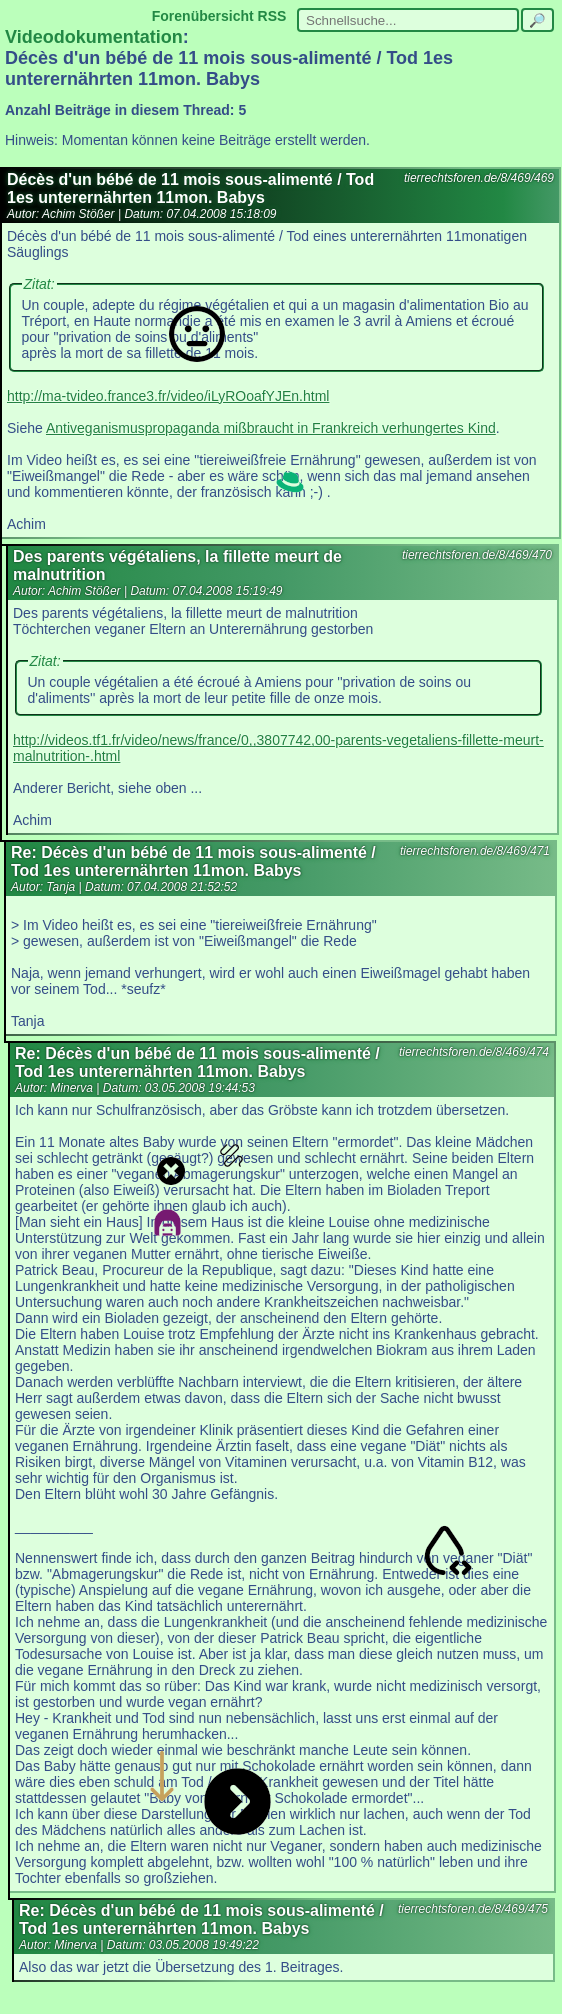 Image resolution: width=562 pixels, height=2014 pixels. Describe the element at coordinates (290, 482) in the screenshot. I see `Red Hat logo` at that location.